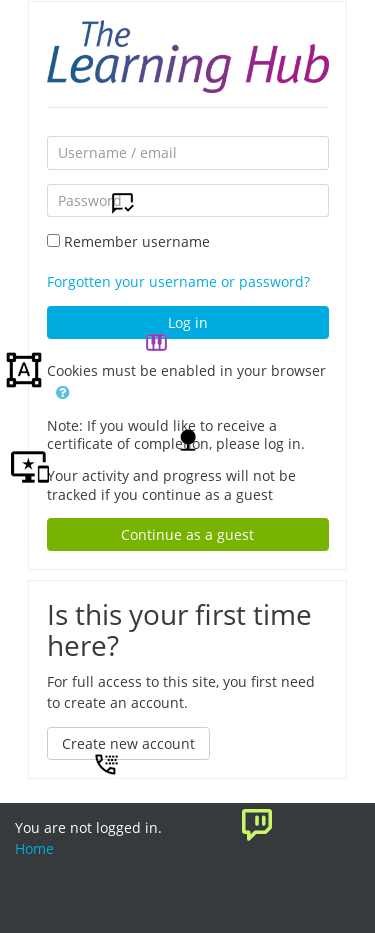 Image resolution: width=375 pixels, height=933 pixels. I want to click on view nature or outdoor content, so click(188, 440).